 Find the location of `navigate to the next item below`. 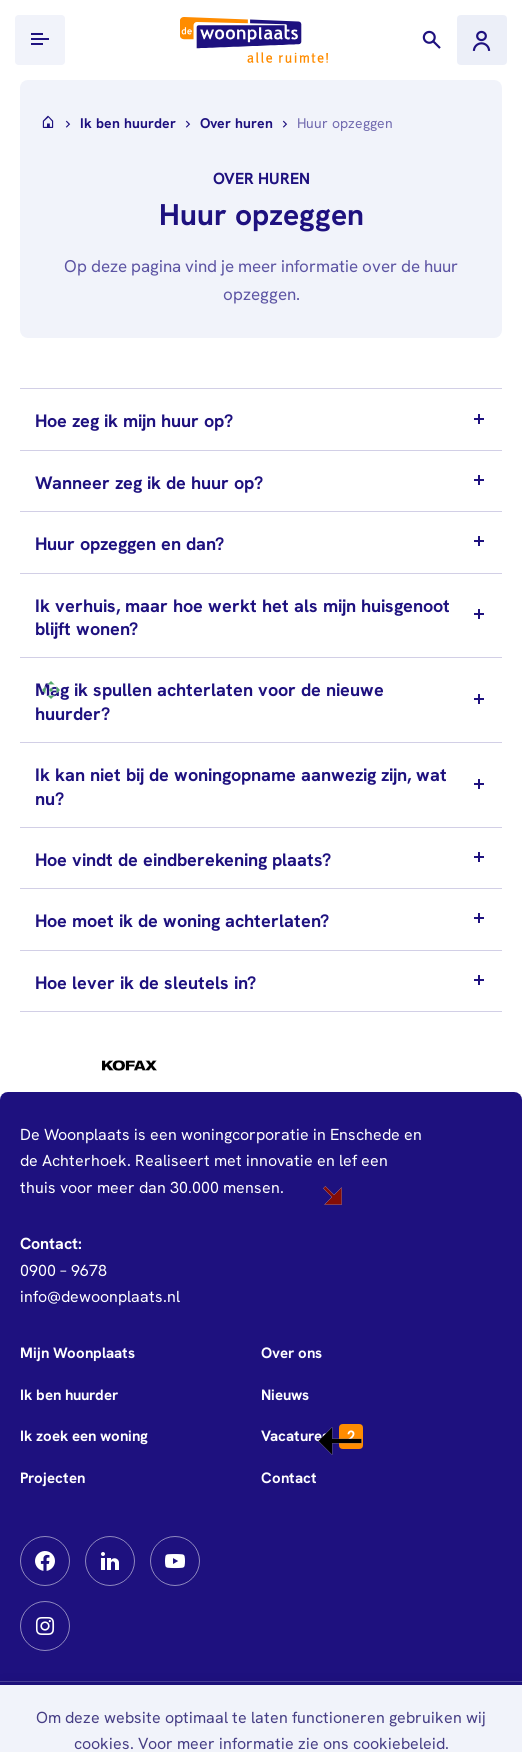

navigate to the next item below is located at coordinates (332, 1195).